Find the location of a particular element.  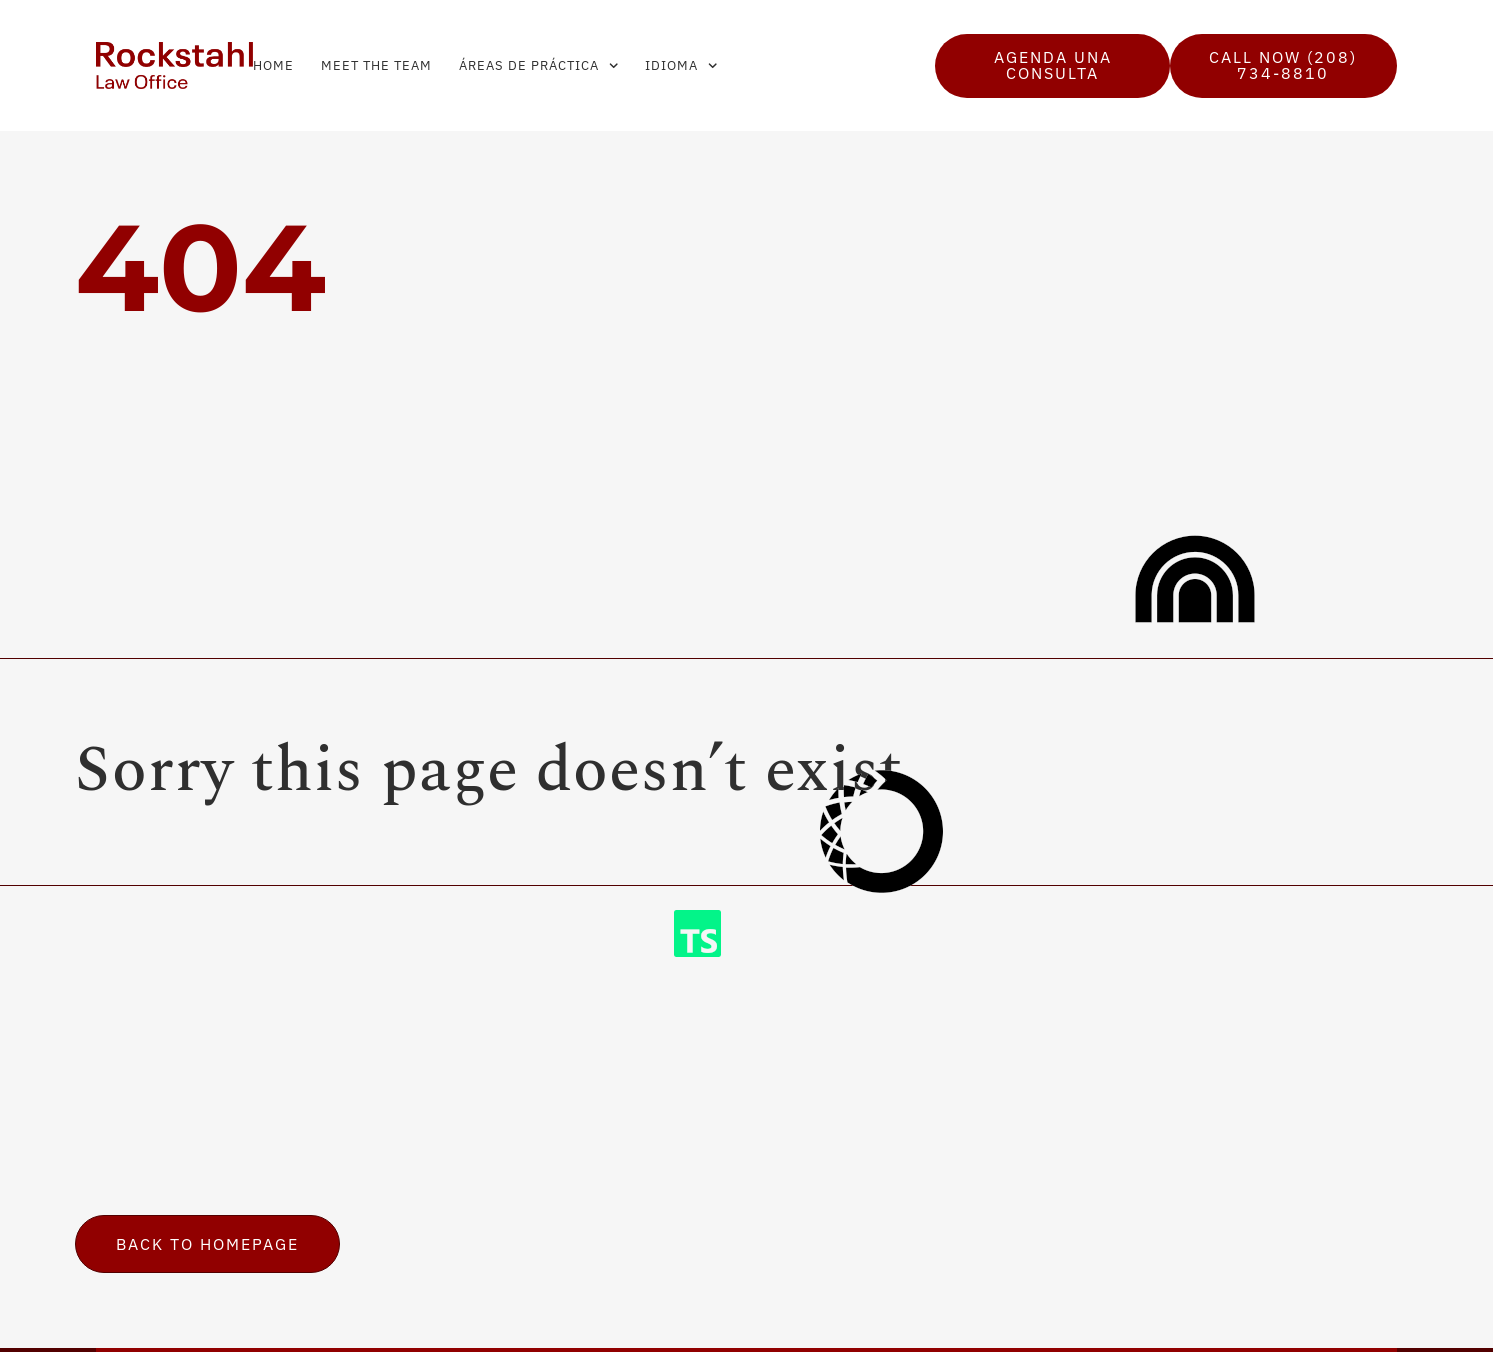

open anaconda navigator is located at coordinates (881, 831).